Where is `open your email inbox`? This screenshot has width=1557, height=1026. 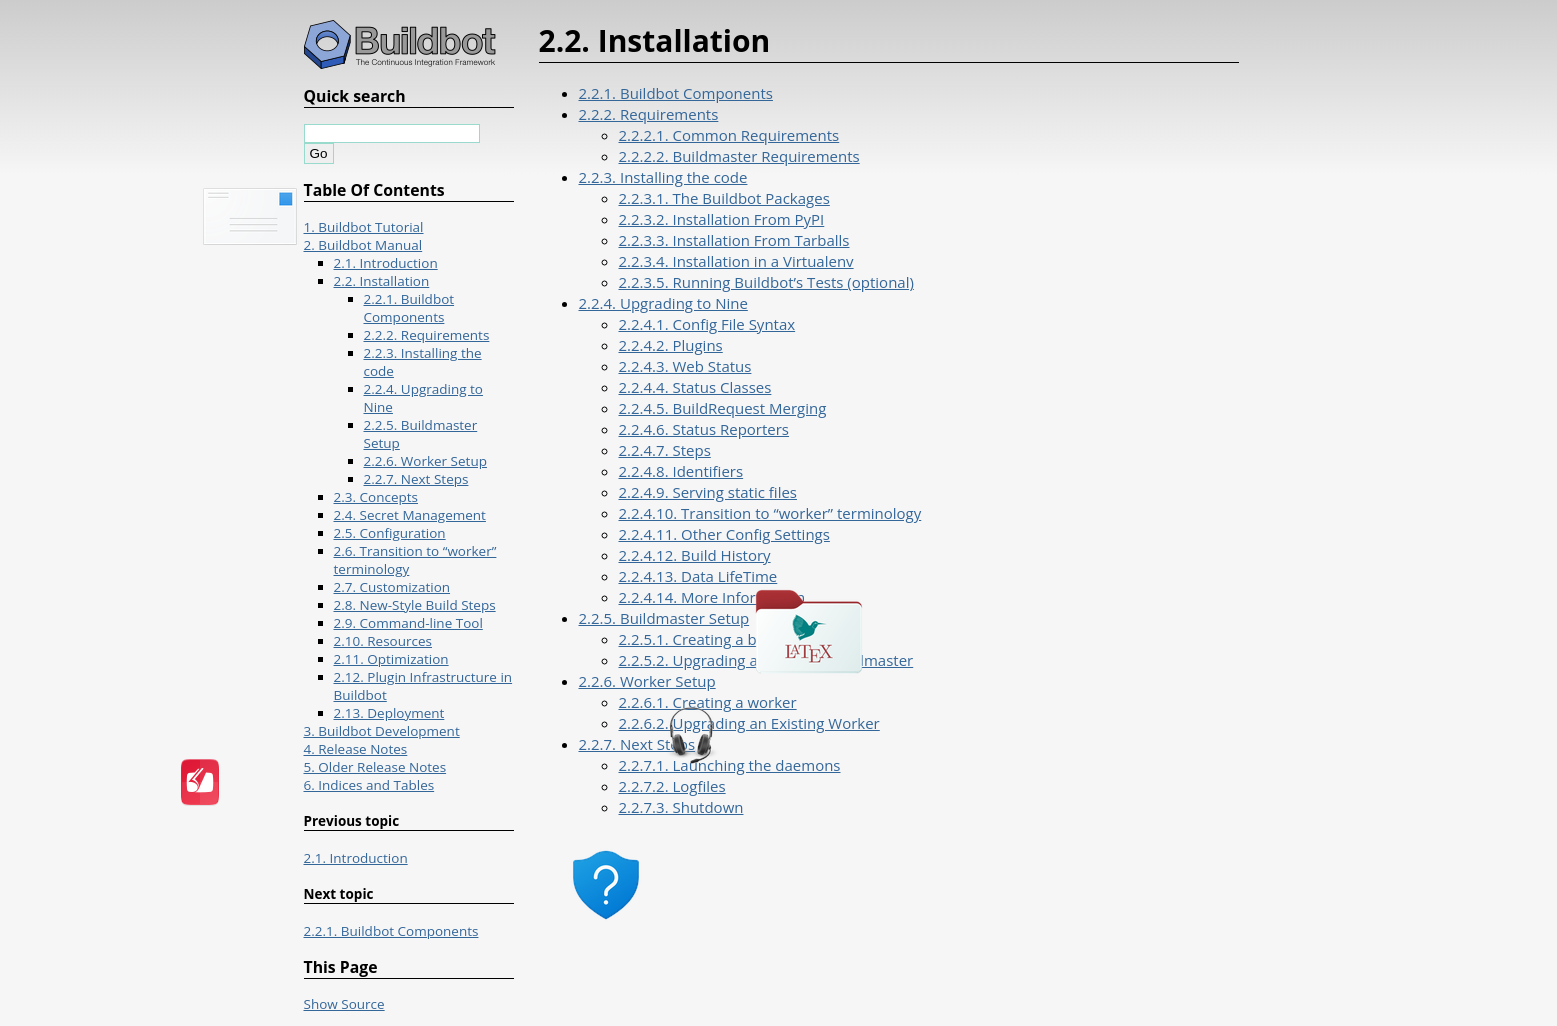 open your email inbox is located at coordinates (250, 217).